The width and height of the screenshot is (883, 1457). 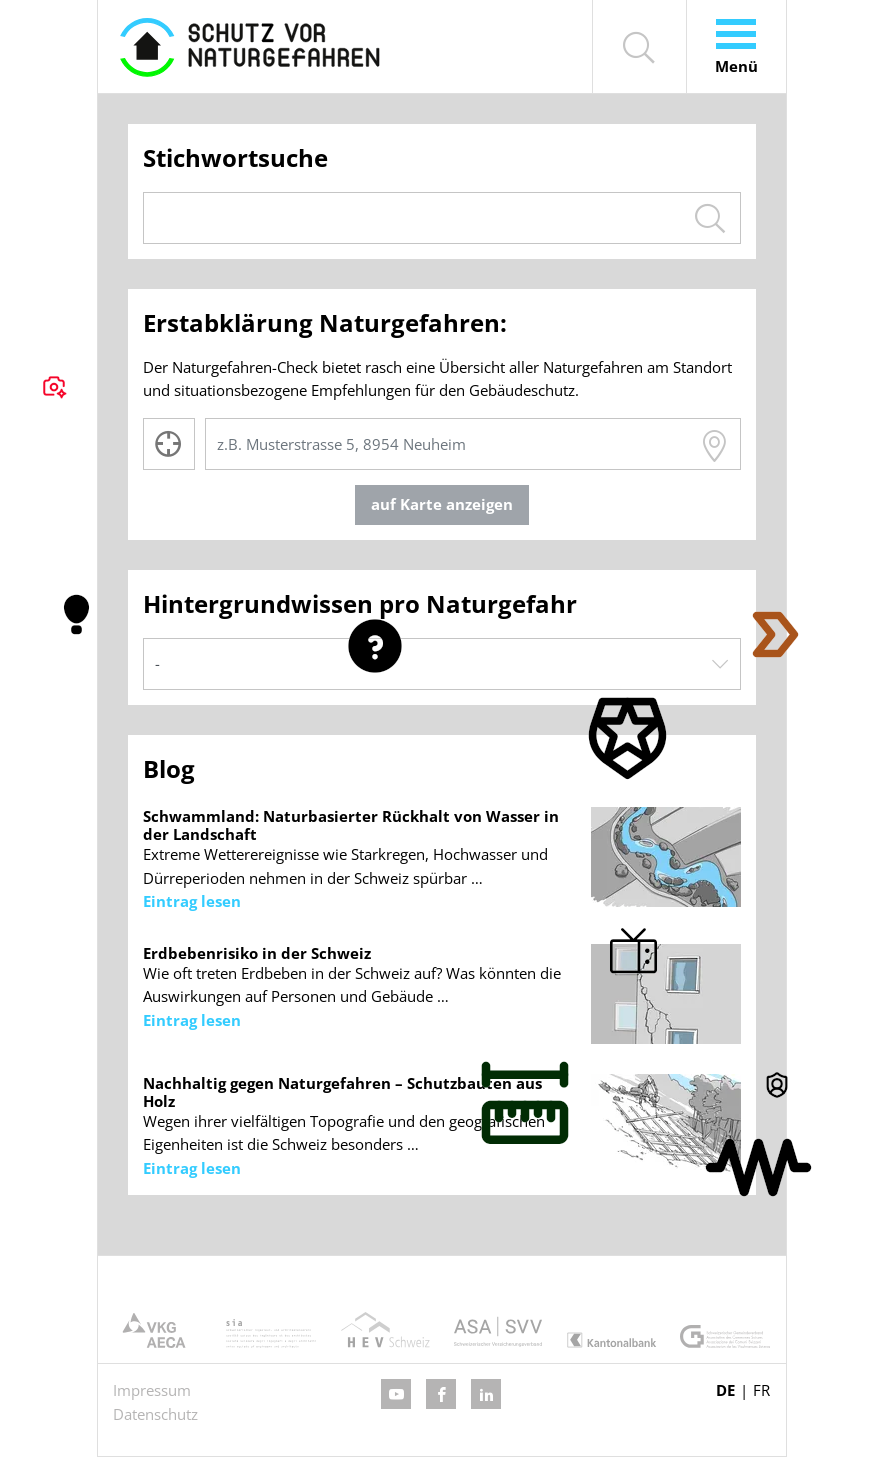 What do you see at coordinates (775, 634) in the screenshot?
I see `navigate to the next item or step` at bounding box center [775, 634].